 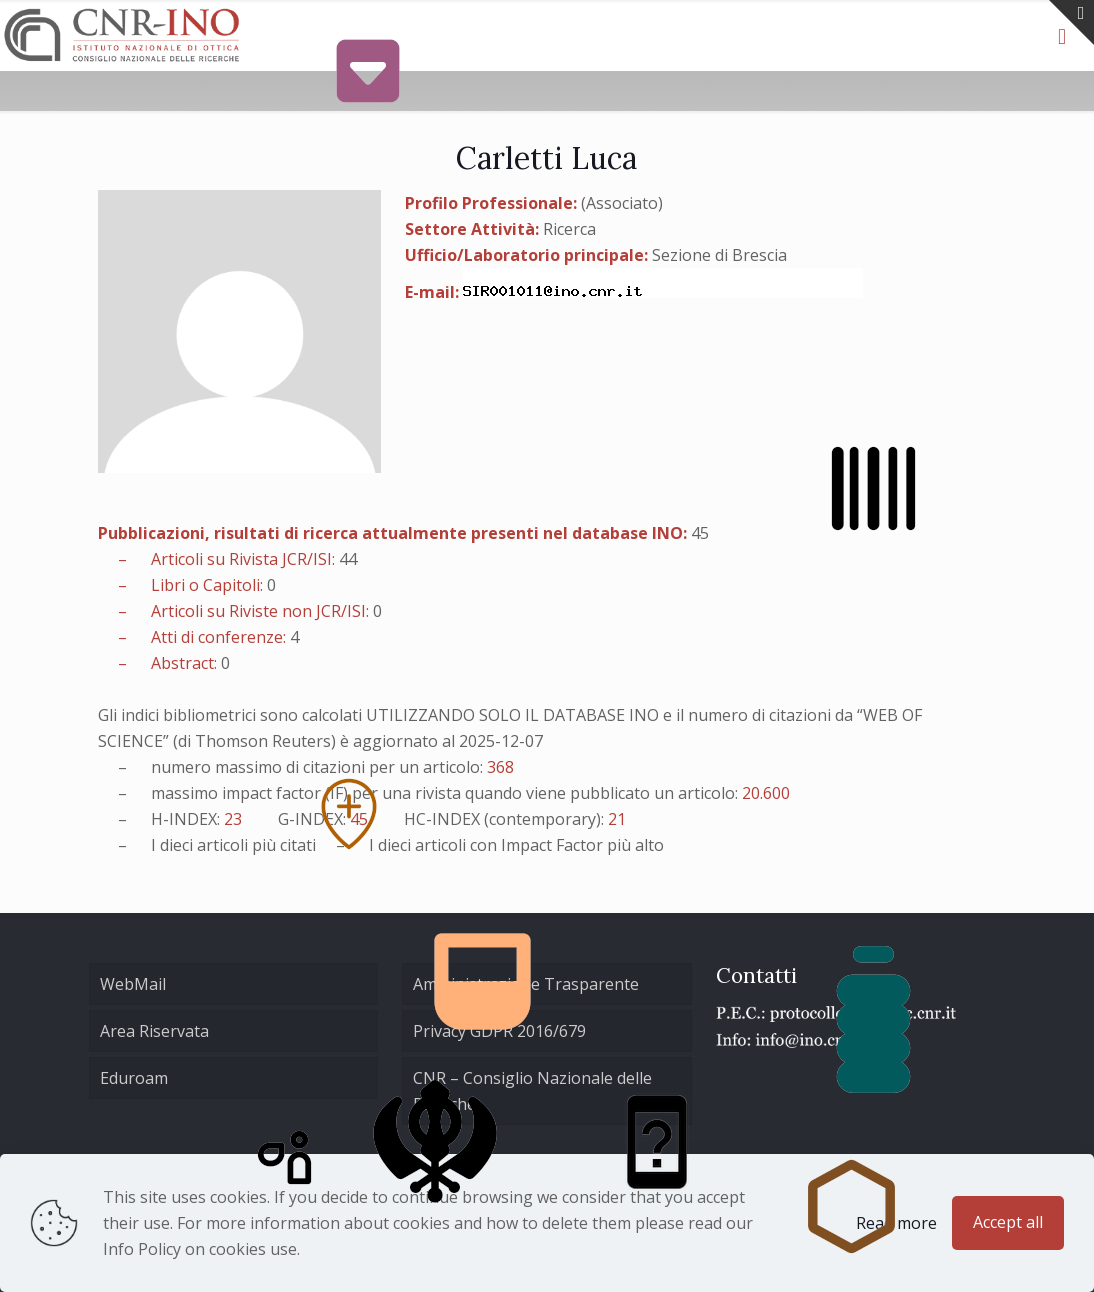 I want to click on select a hexagonal shape tool, so click(x=851, y=1206).